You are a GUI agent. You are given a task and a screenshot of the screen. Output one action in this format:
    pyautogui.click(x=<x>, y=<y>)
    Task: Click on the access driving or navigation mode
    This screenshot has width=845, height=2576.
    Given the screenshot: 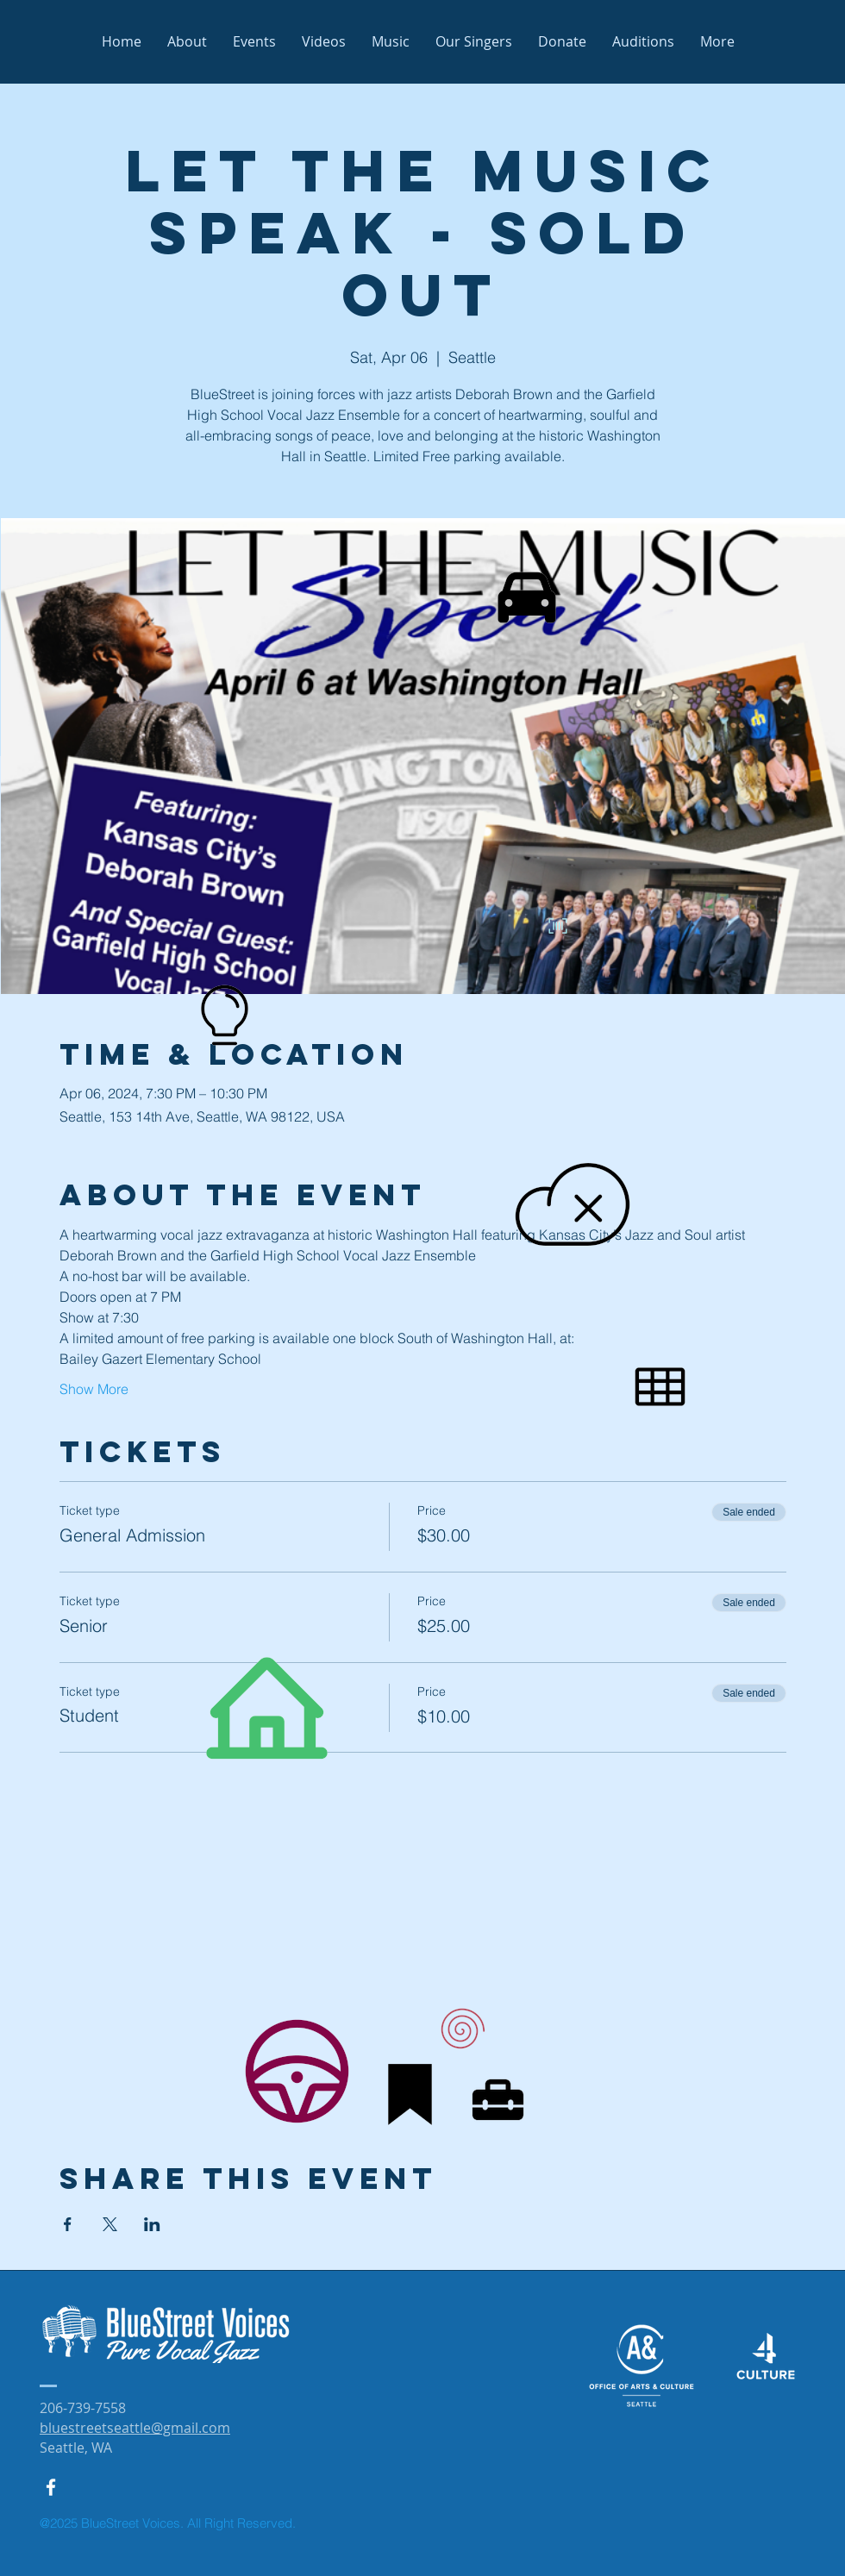 What is the action you would take?
    pyautogui.click(x=297, y=2071)
    